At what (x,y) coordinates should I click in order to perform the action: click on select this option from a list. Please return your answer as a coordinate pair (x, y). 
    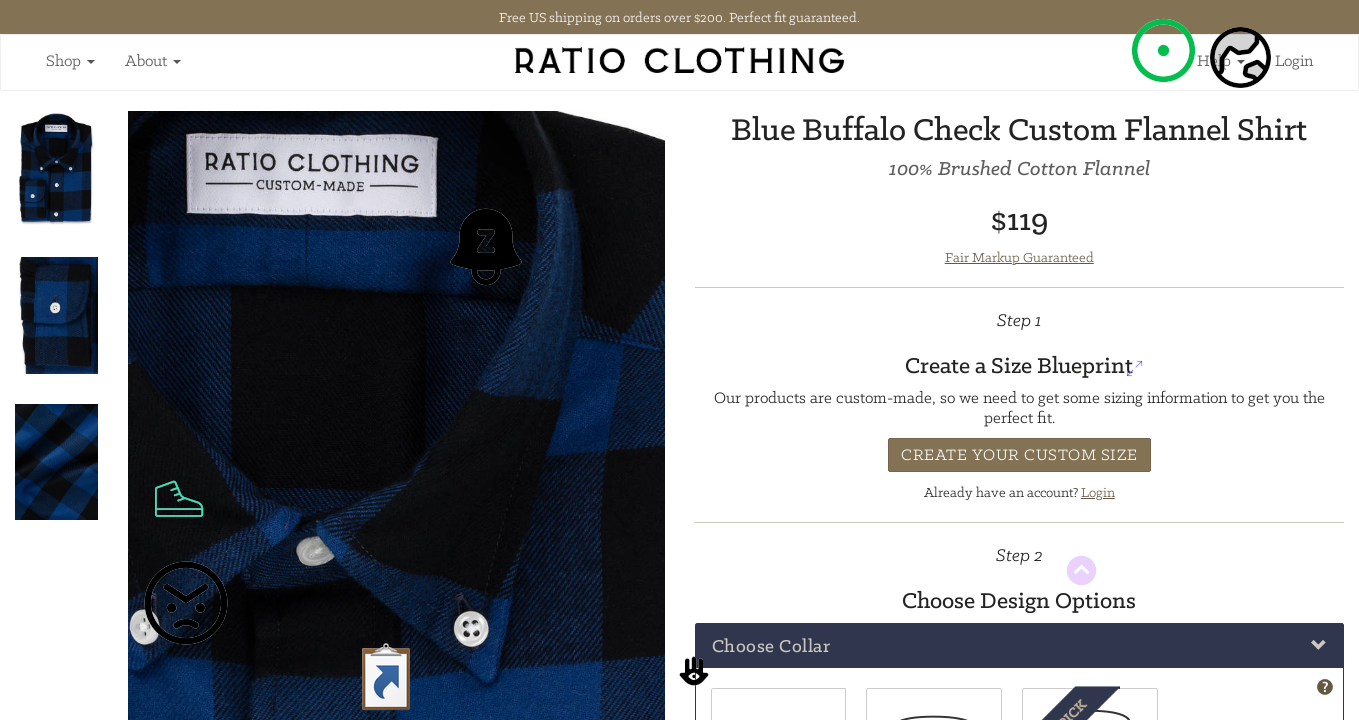
    Looking at the image, I should click on (1163, 50).